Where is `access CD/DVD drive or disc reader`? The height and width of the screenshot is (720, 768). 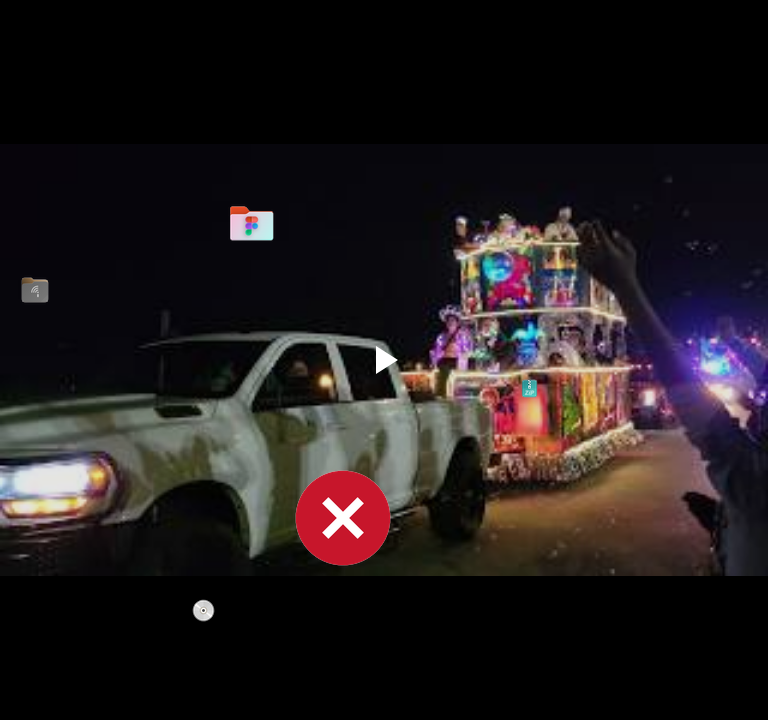
access CD/DVD drive or disc reader is located at coordinates (203, 610).